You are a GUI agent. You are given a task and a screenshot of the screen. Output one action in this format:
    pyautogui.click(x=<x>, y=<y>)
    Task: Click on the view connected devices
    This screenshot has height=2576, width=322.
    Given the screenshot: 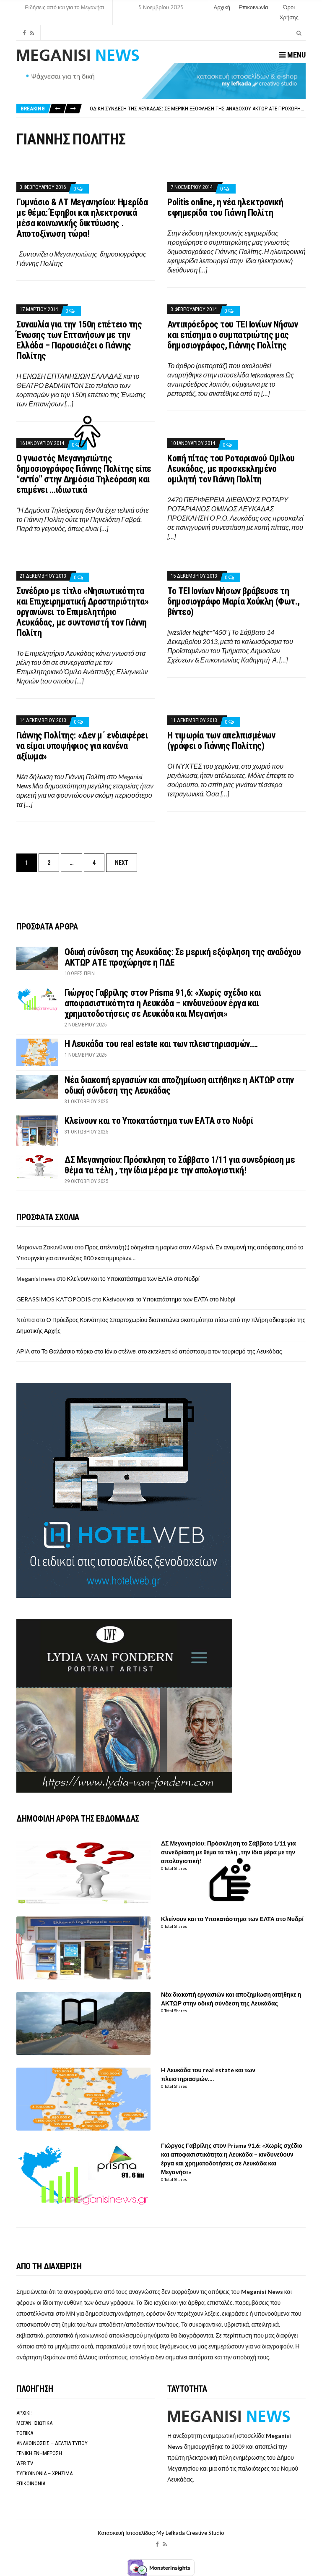 What is the action you would take?
    pyautogui.click(x=179, y=1411)
    